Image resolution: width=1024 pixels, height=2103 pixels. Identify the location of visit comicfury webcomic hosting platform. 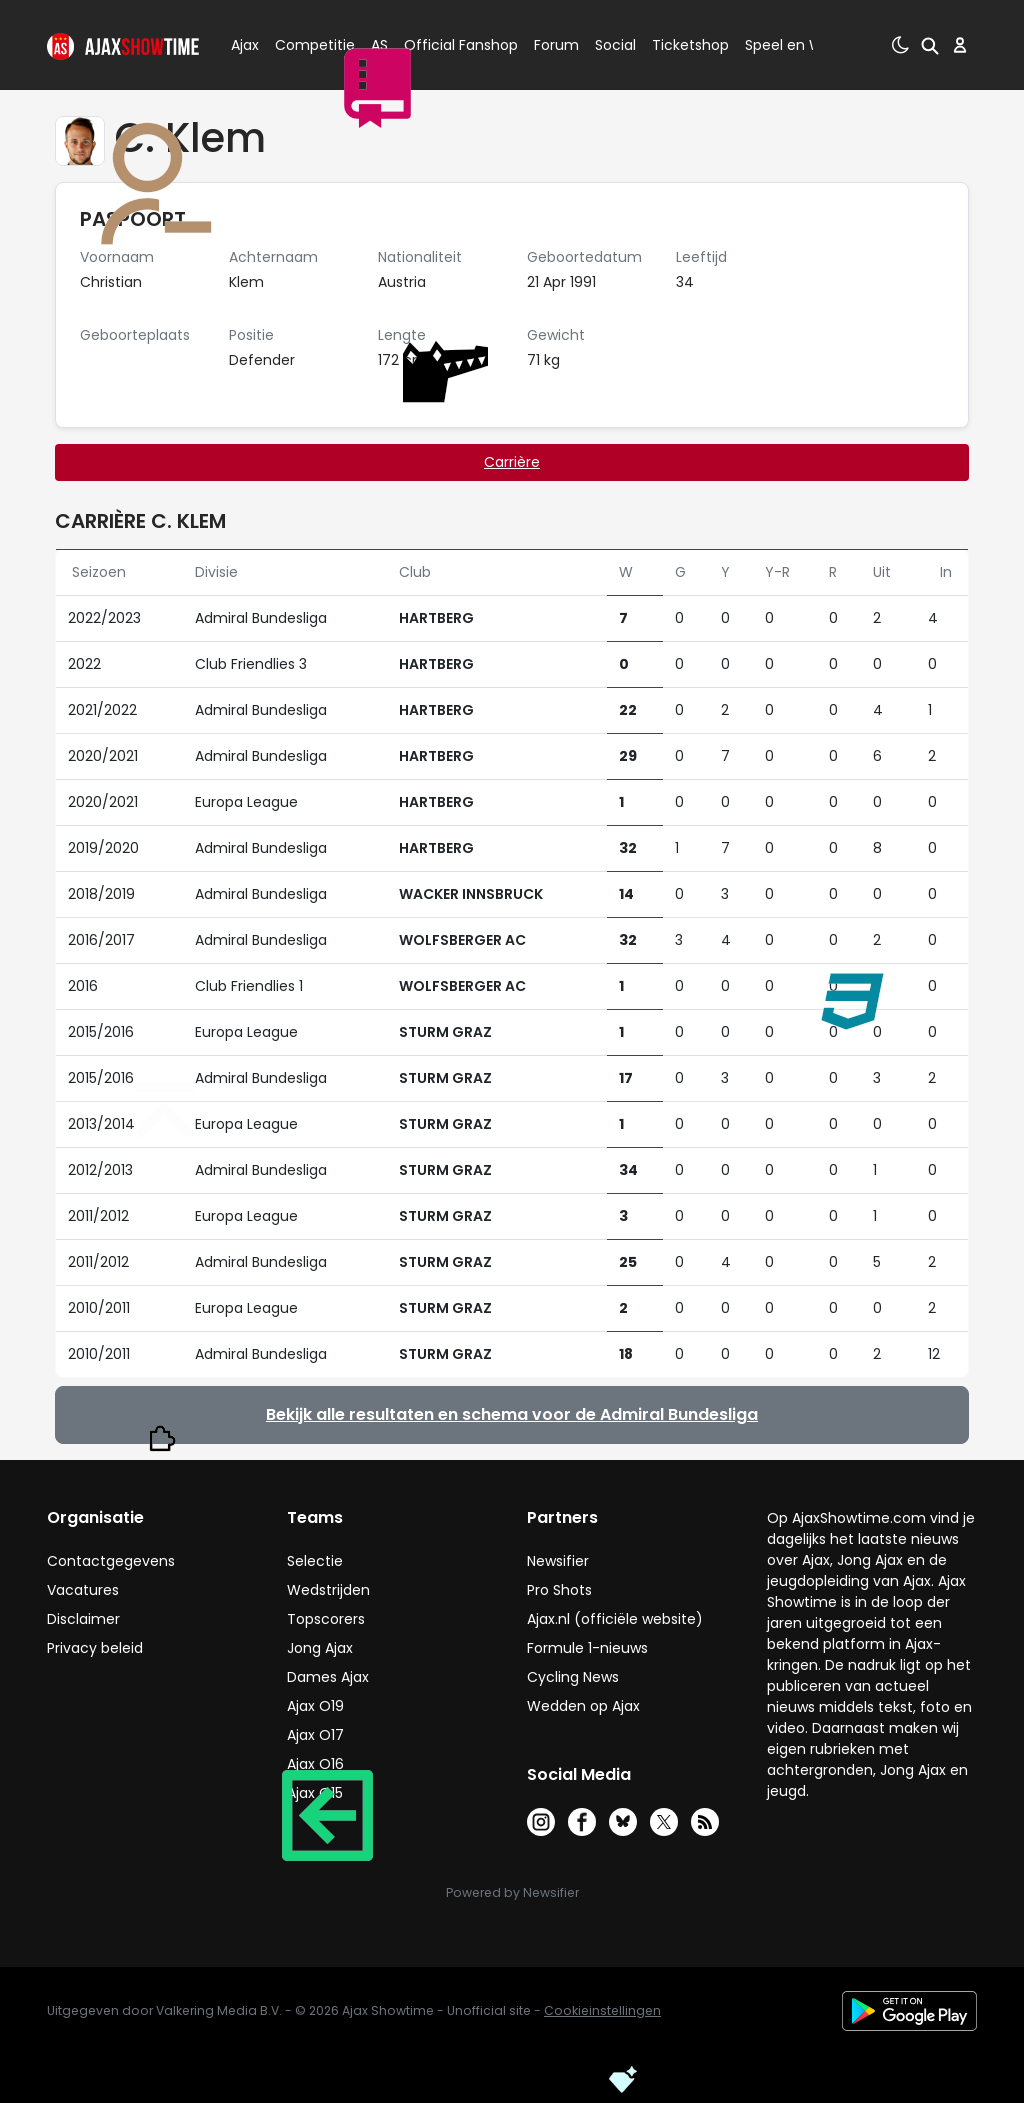
(445, 371).